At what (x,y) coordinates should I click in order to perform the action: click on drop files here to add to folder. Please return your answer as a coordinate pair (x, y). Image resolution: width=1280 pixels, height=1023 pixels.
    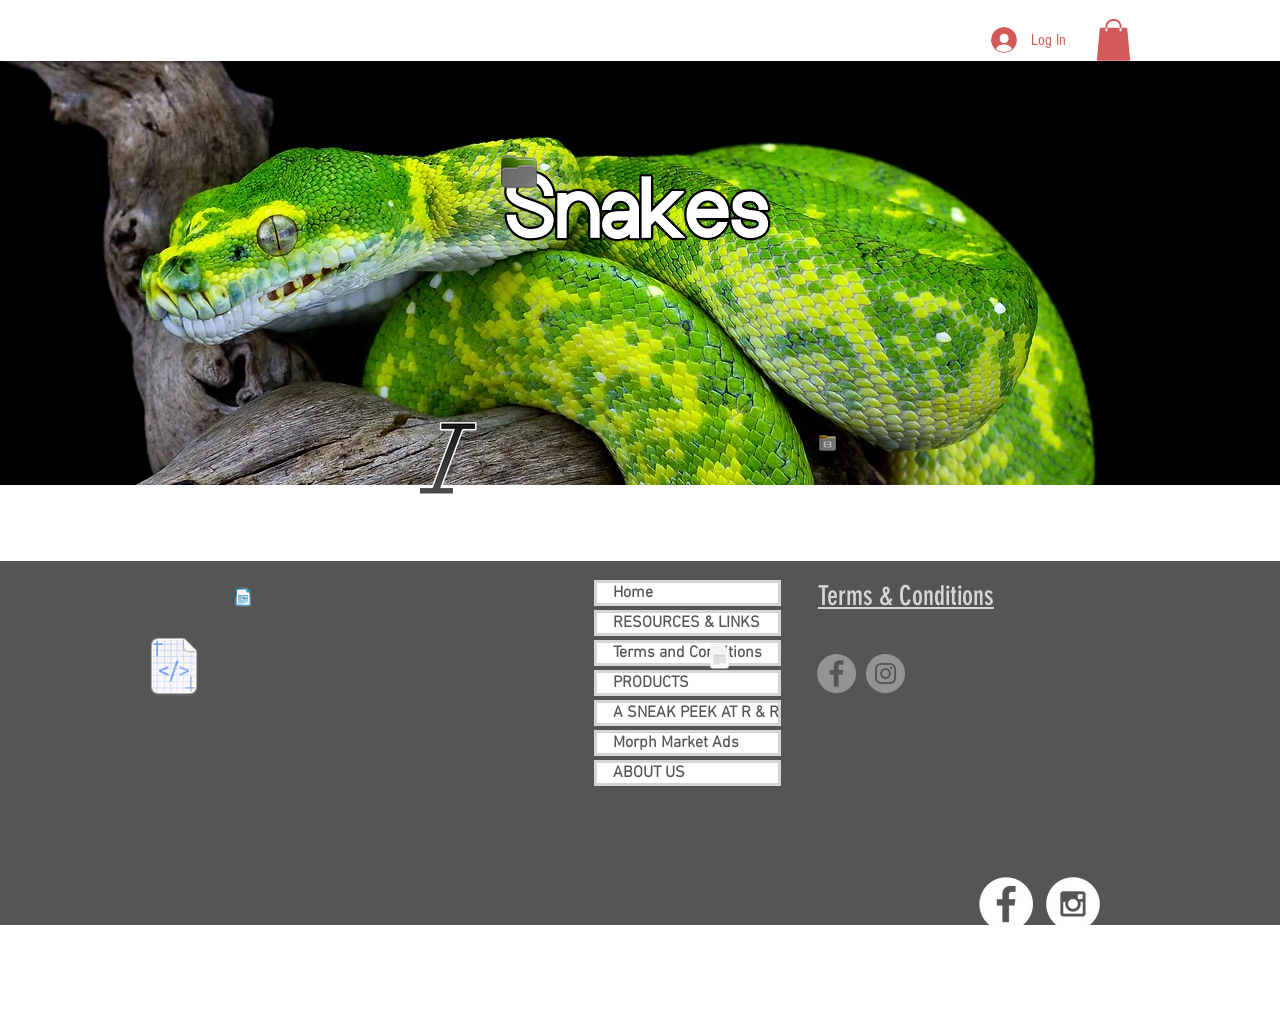
    Looking at the image, I should click on (519, 171).